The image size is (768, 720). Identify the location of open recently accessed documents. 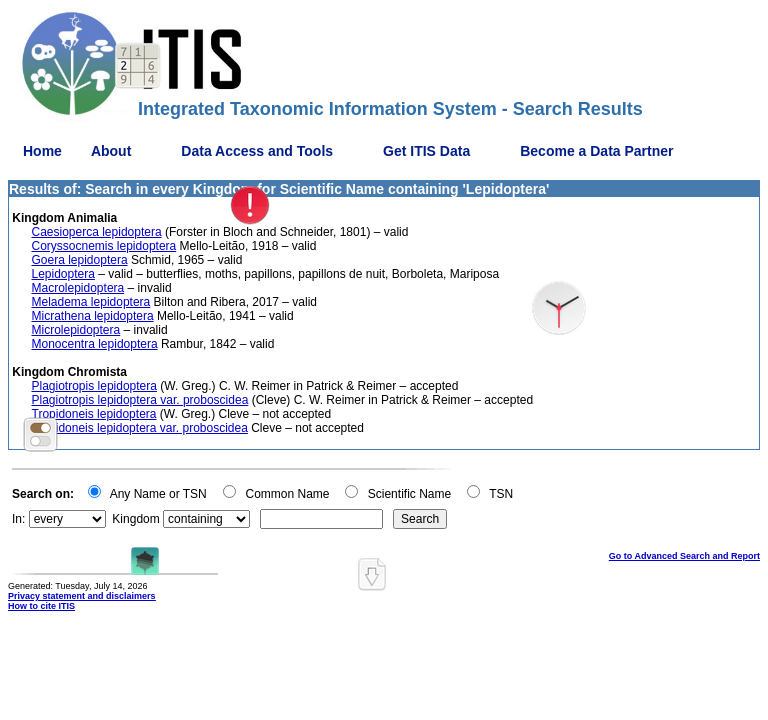
(559, 308).